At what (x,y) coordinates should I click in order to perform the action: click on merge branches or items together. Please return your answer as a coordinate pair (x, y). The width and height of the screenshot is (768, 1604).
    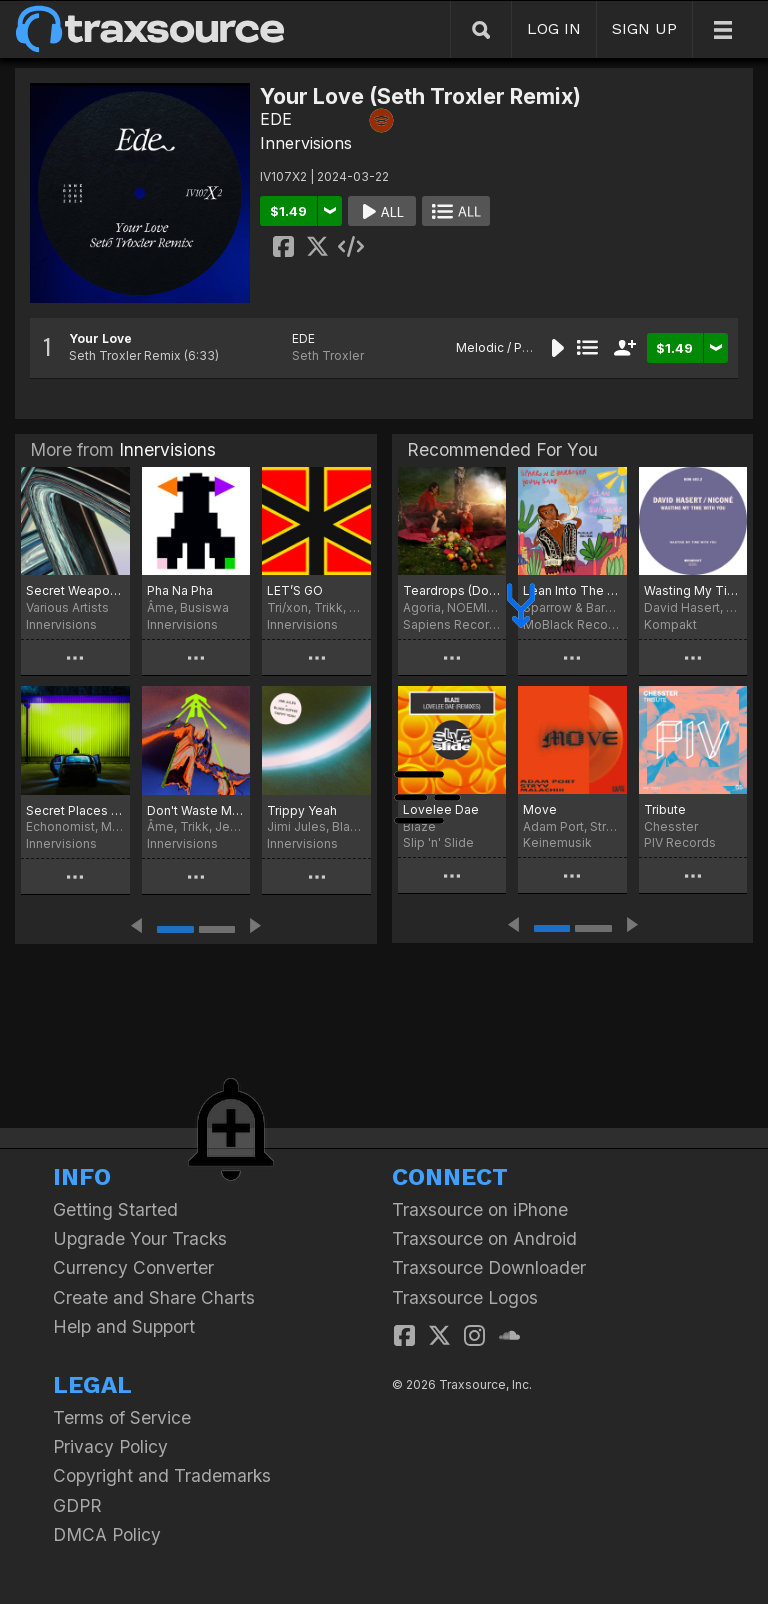
    Looking at the image, I should click on (521, 604).